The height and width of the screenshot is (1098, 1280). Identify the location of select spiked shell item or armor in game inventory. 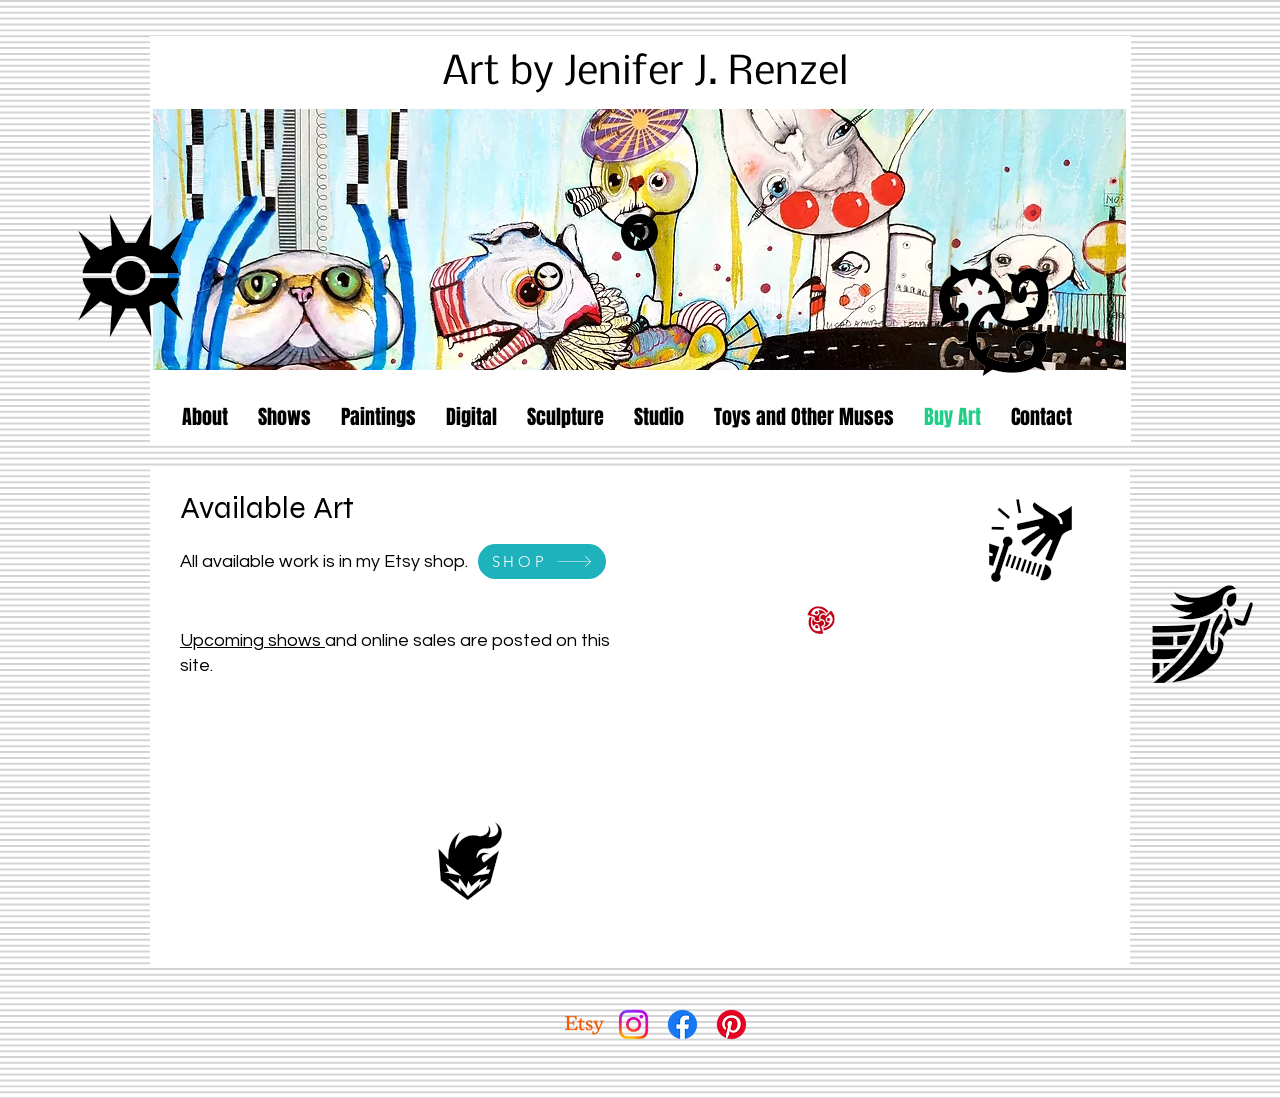
(130, 276).